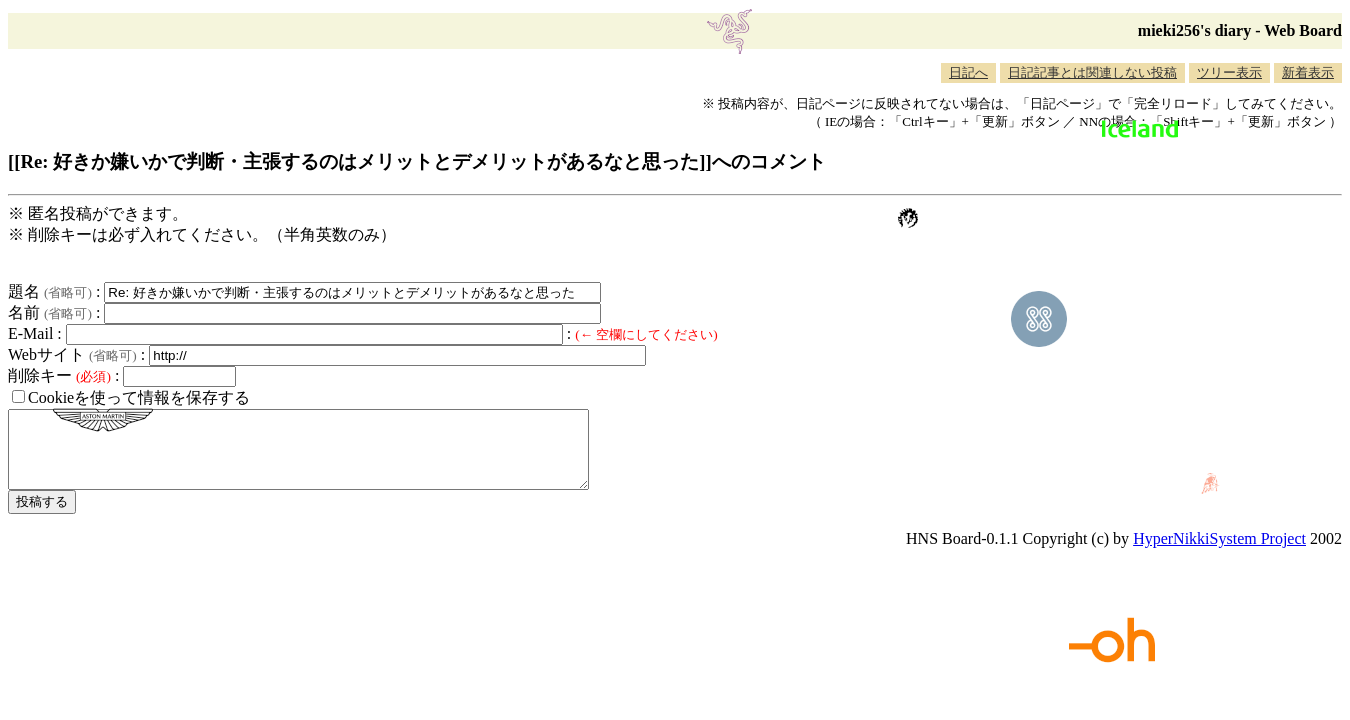  I want to click on lamborghini brand logo, so click(1210, 483).